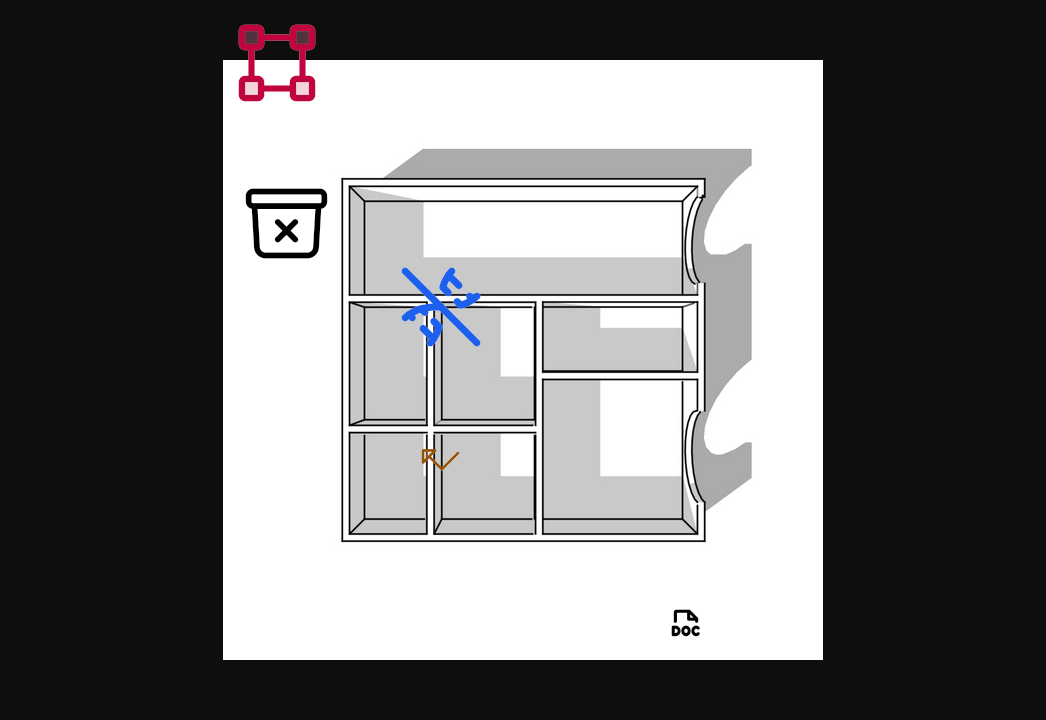 This screenshot has height=720, width=1046. Describe the element at coordinates (277, 63) in the screenshot. I see `adjust selection boundaries` at that location.